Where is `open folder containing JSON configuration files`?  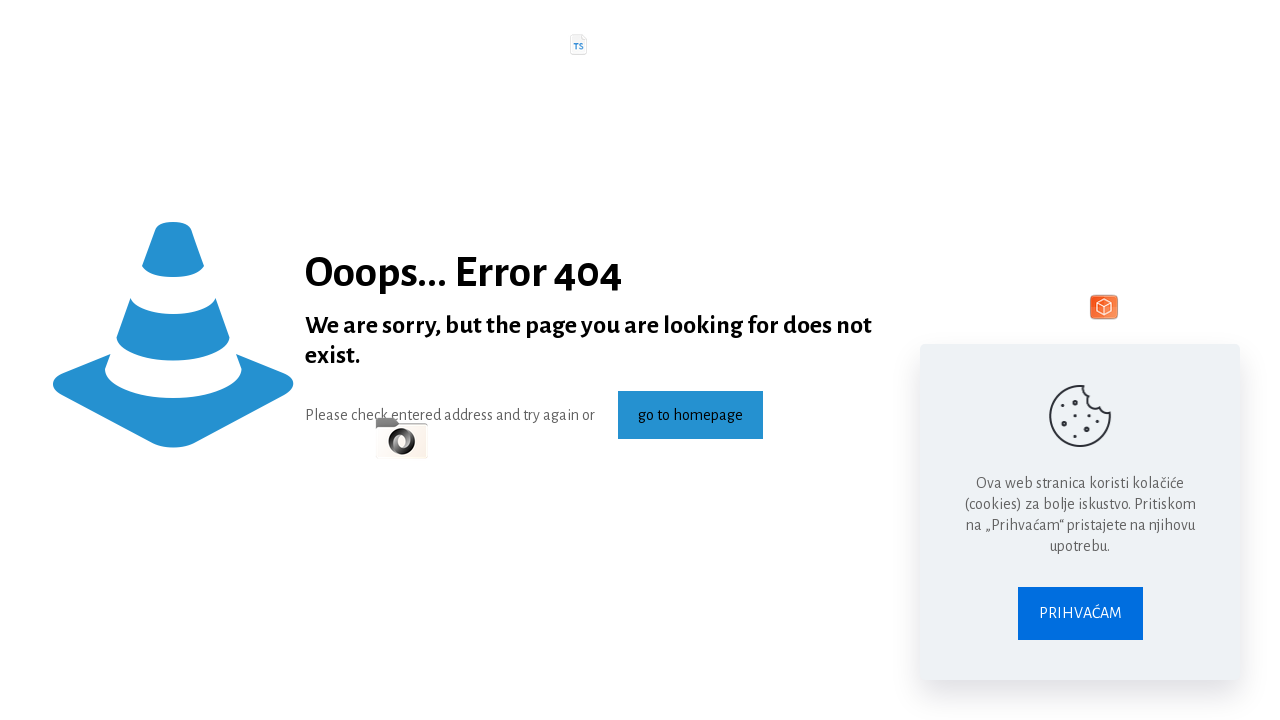
open folder containing JSON configuration files is located at coordinates (401, 439).